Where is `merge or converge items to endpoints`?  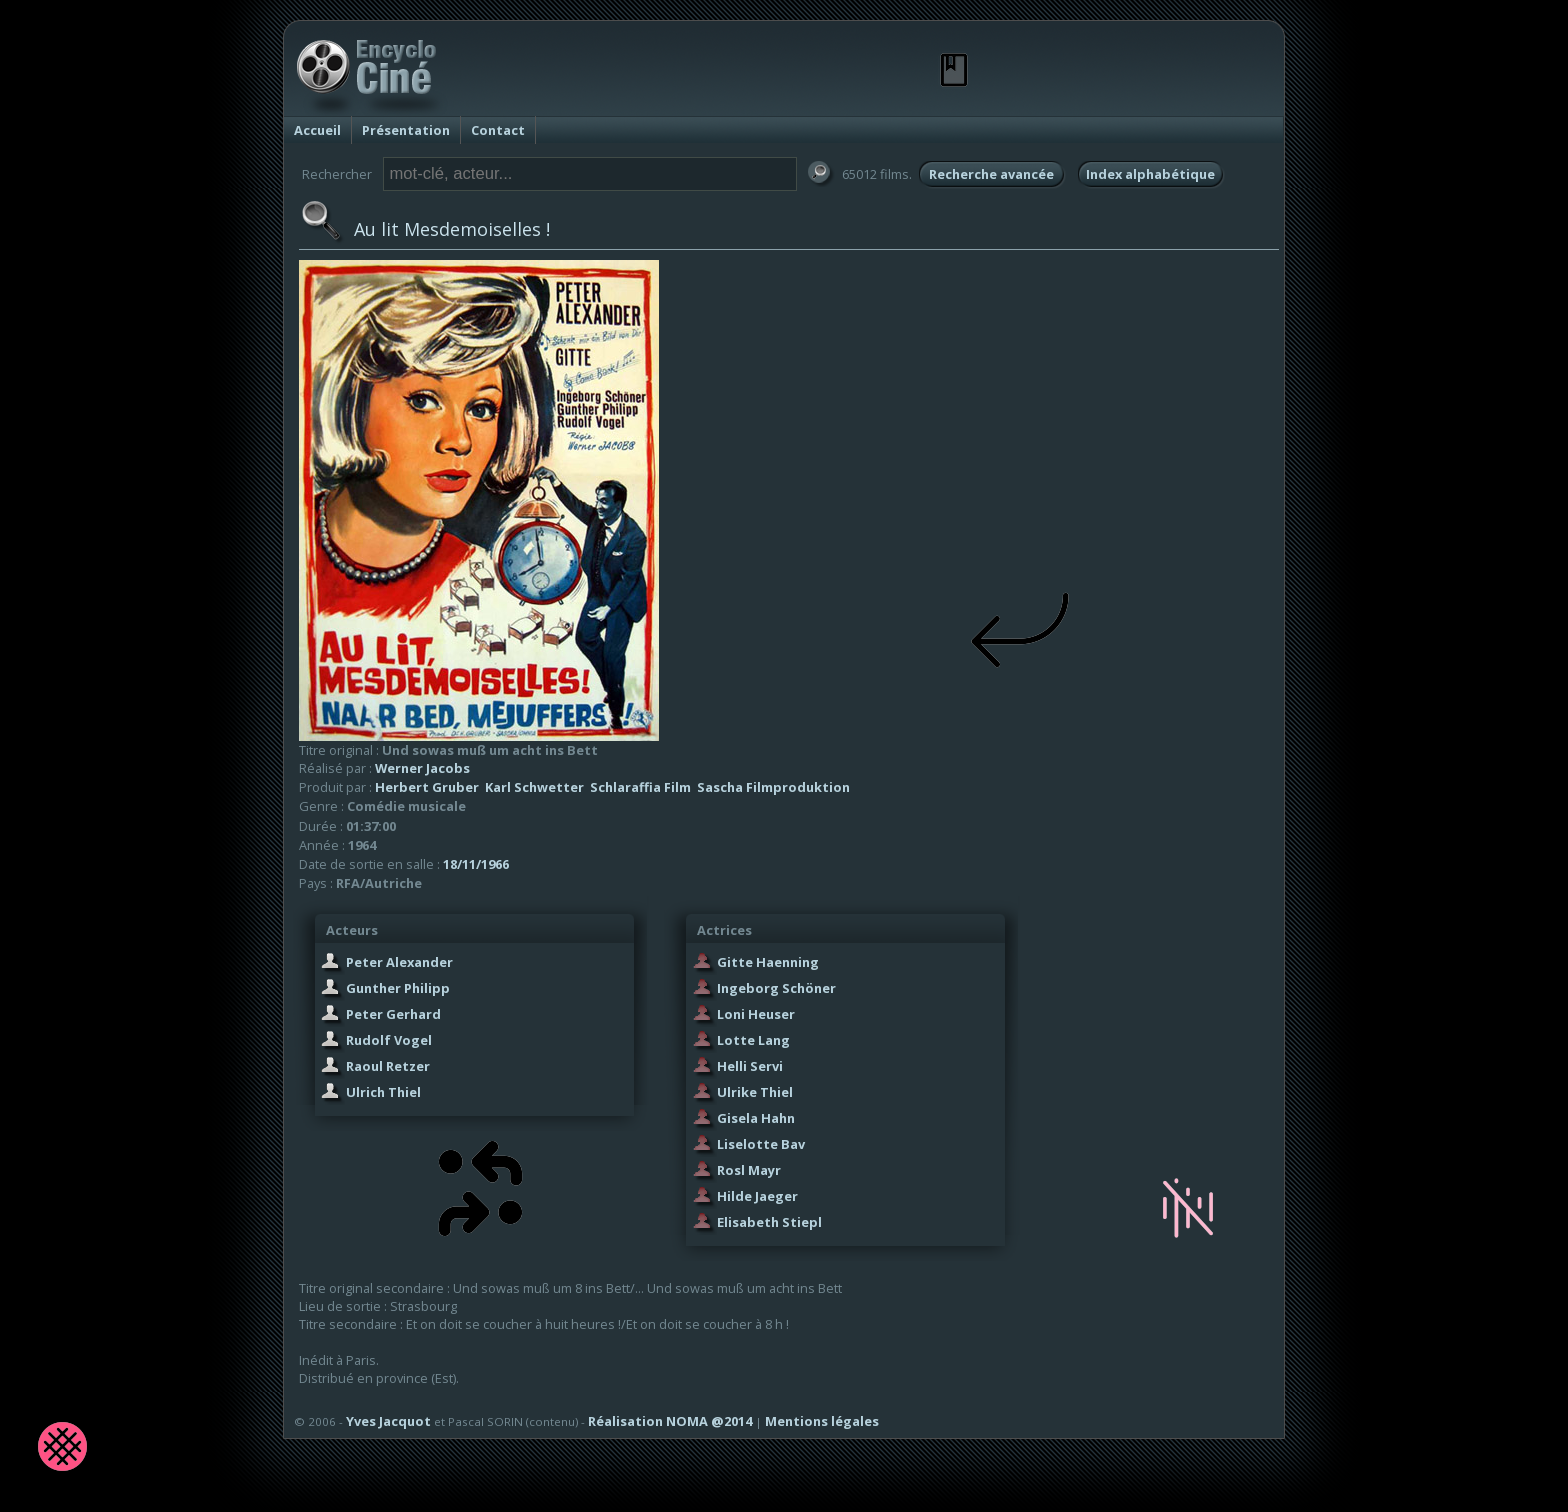 merge or converge items to endpoints is located at coordinates (480, 1191).